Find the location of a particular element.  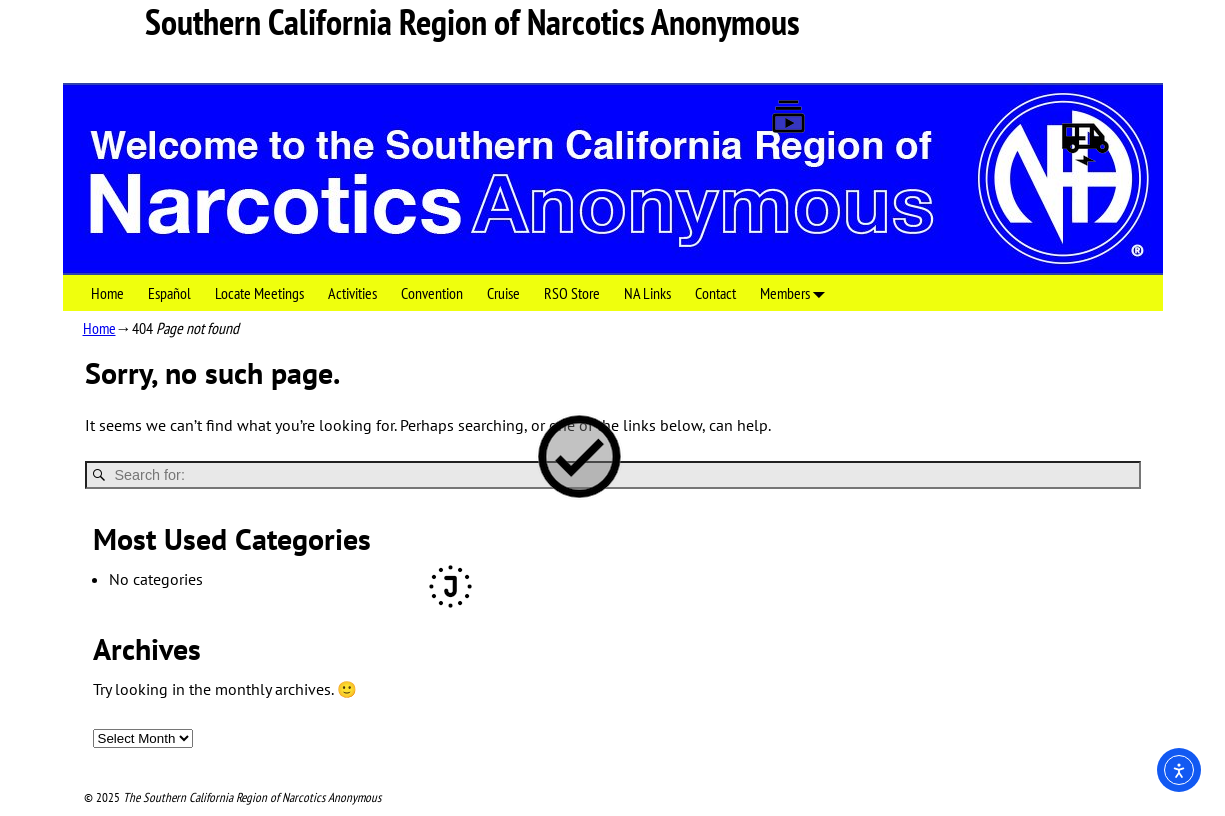

view your subscriptions is located at coordinates (788, 116).